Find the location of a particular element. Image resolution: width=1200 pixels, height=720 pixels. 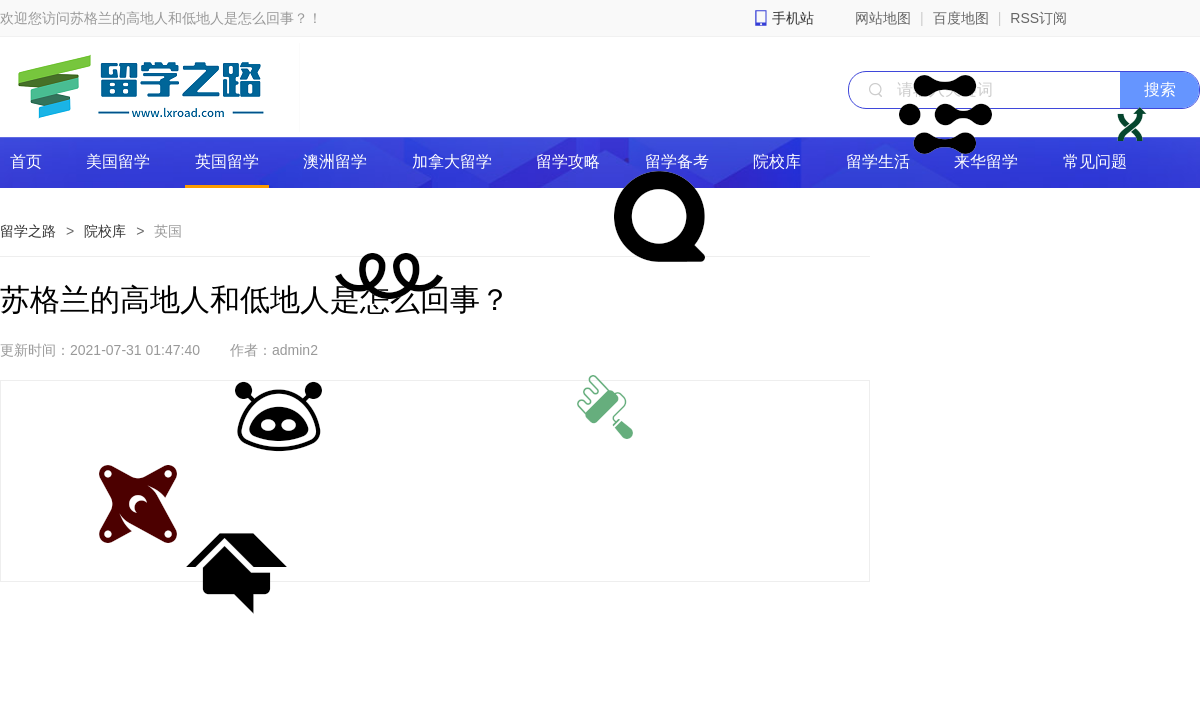

open the Quora app is located at coordinates (659, 216).